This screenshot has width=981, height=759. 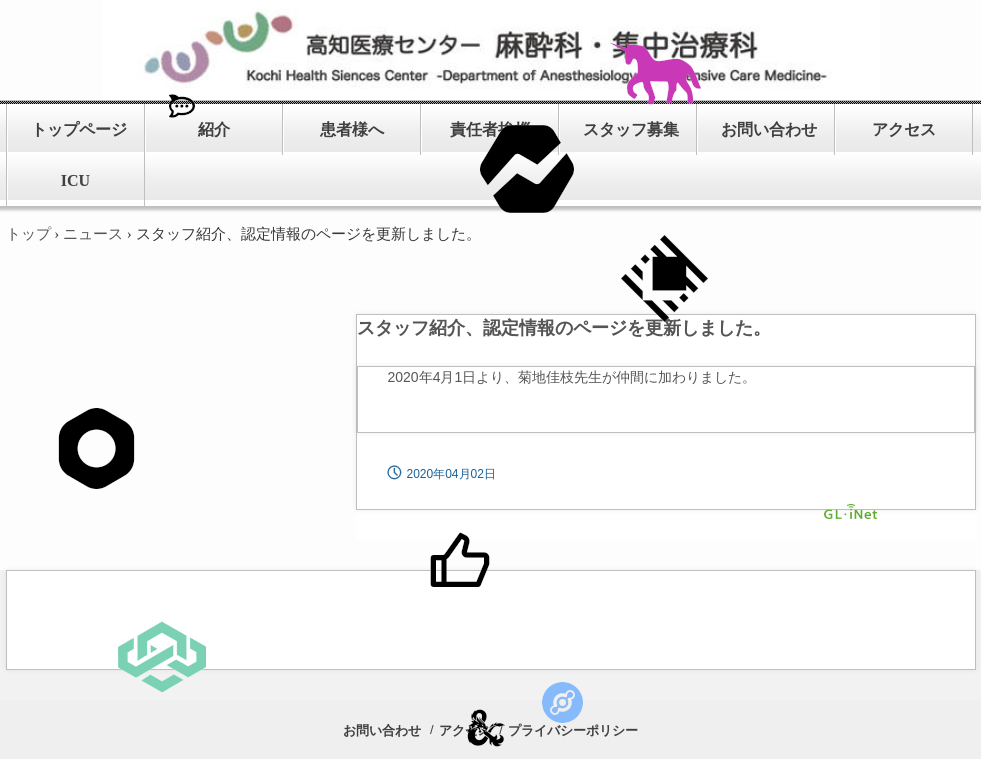 What do you see at coordinates (486, 728) in the screenshot?
I see `Dungeons & Dragons logo` at bounding box center [486, 728].